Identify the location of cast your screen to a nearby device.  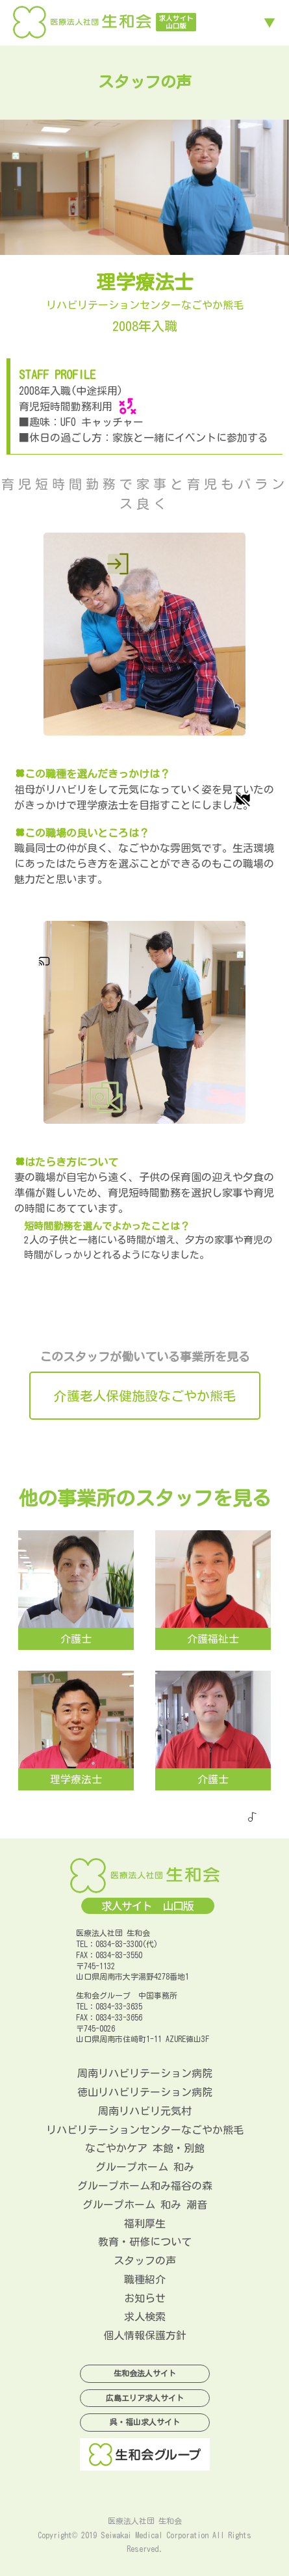
(44, 961).